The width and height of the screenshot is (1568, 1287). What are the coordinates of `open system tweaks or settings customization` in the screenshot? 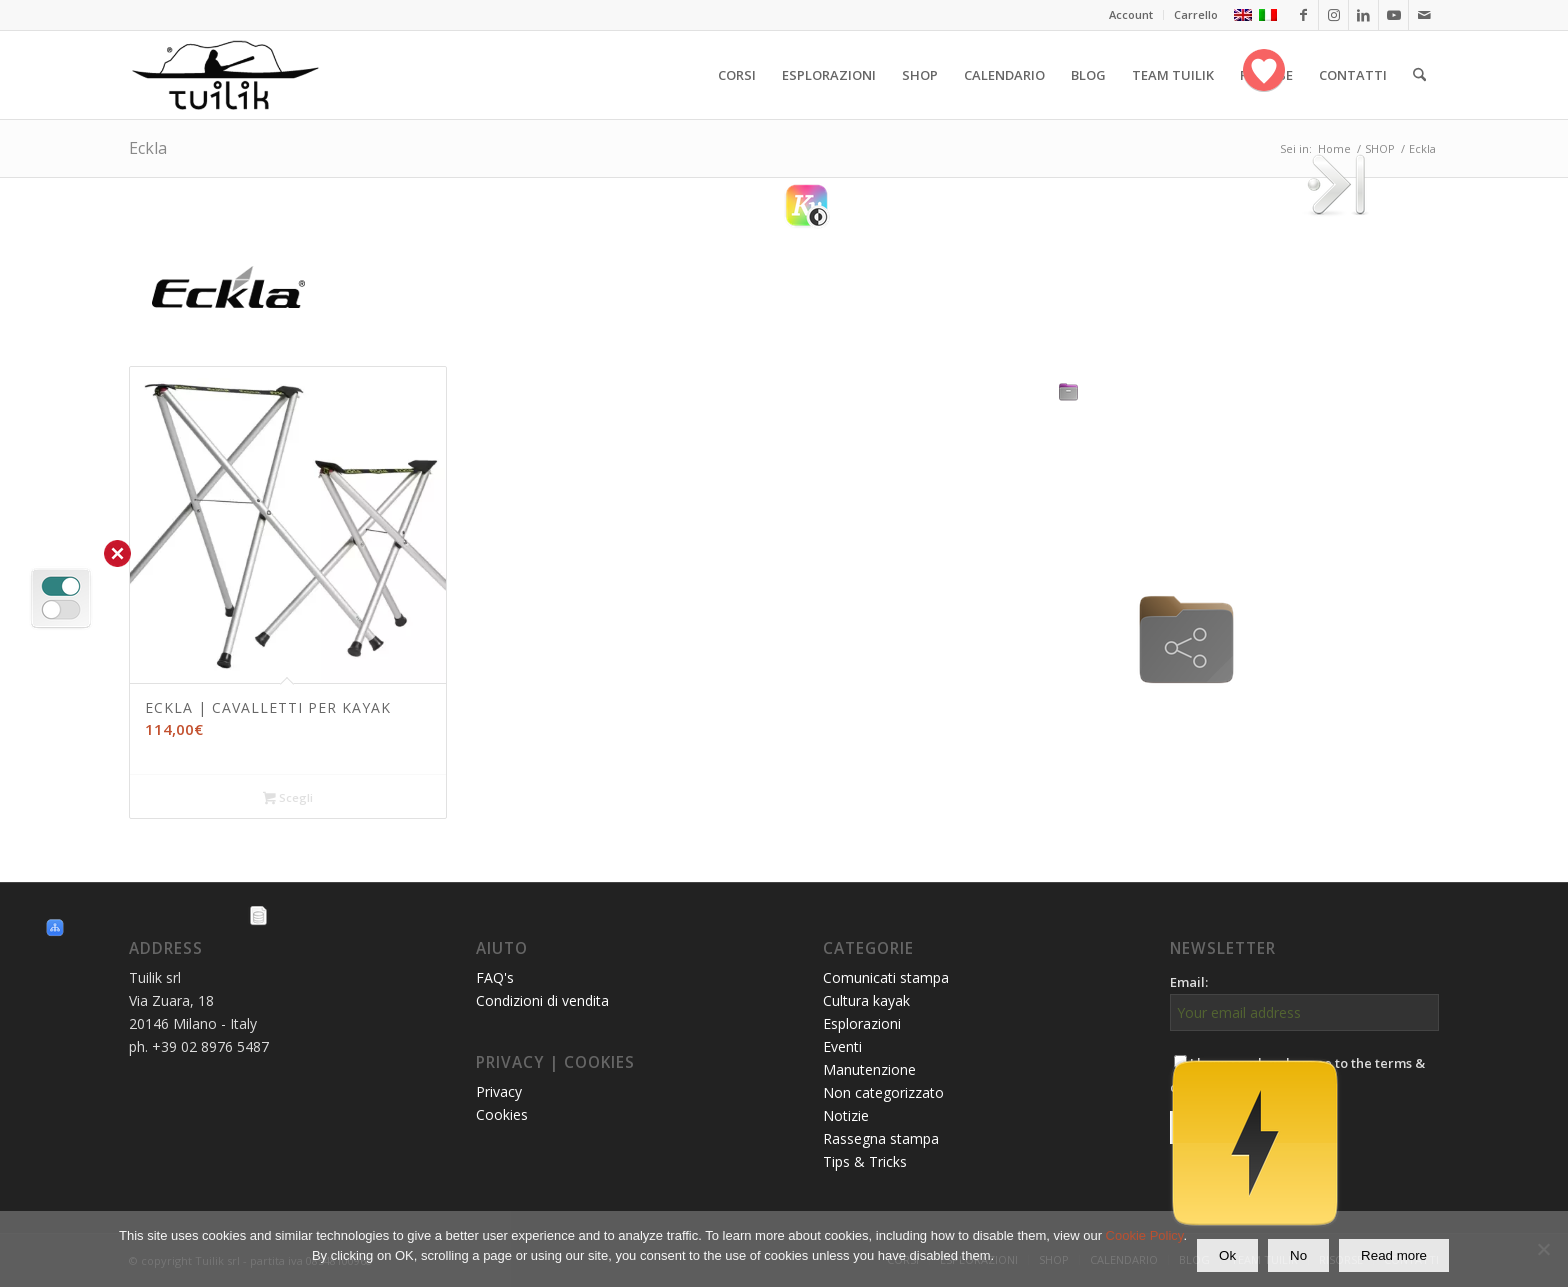 It's located at (61, 598).